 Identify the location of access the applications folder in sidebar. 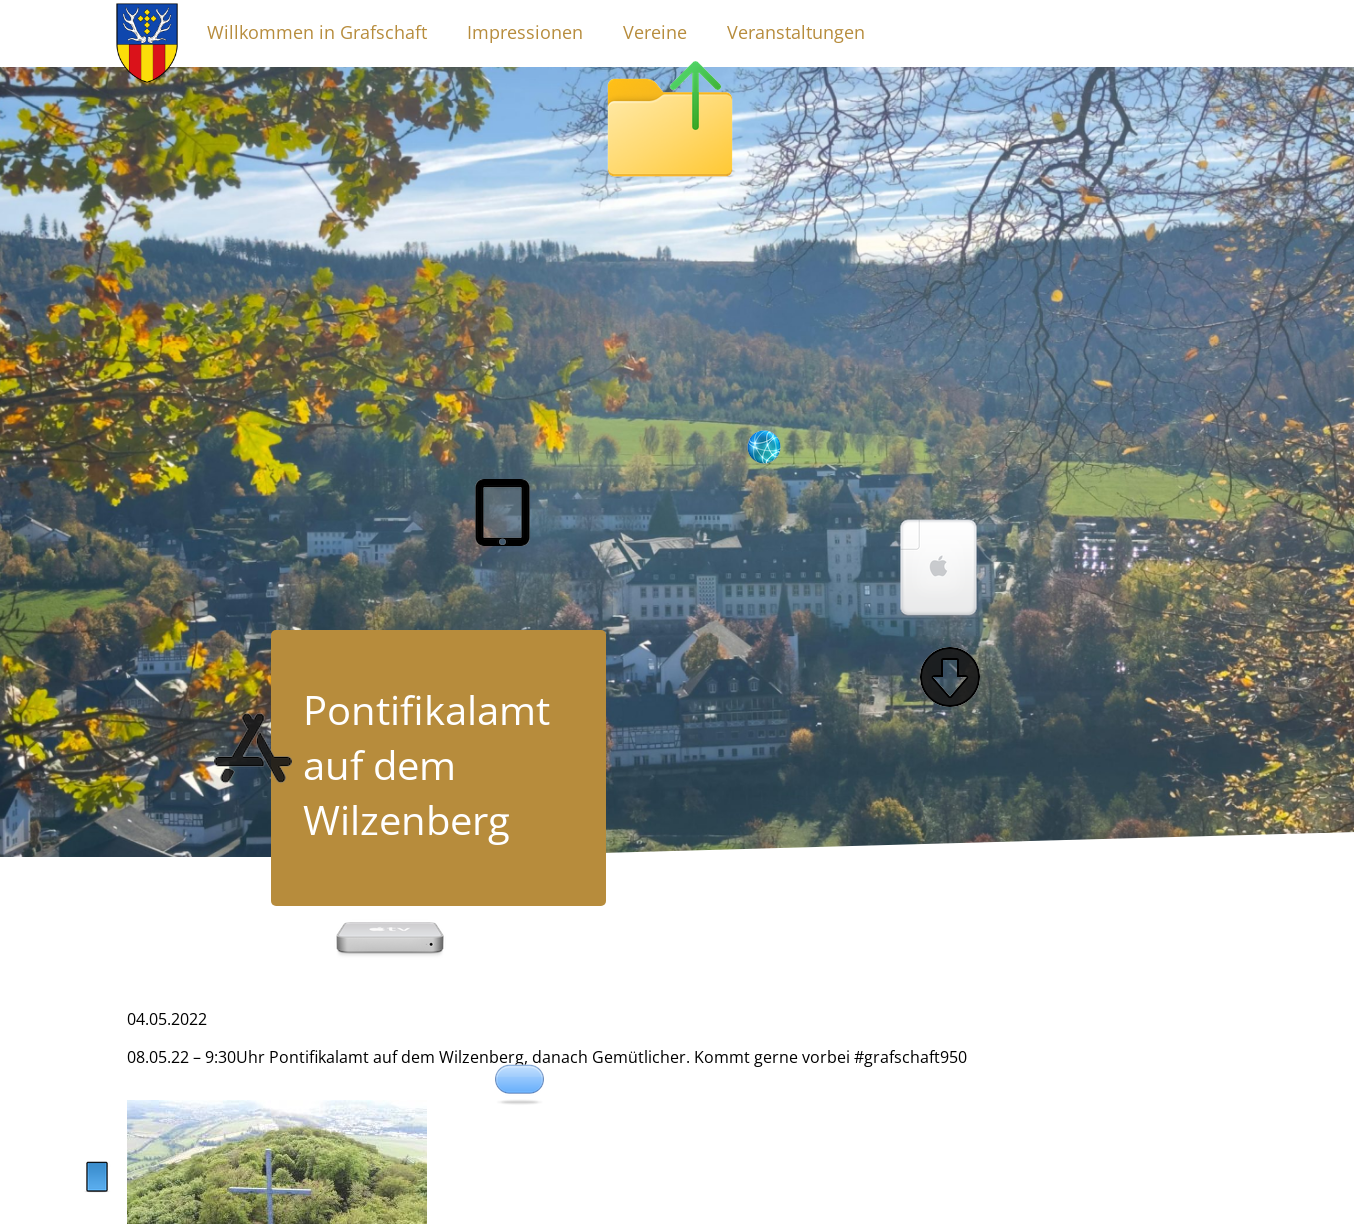
(253, 748).